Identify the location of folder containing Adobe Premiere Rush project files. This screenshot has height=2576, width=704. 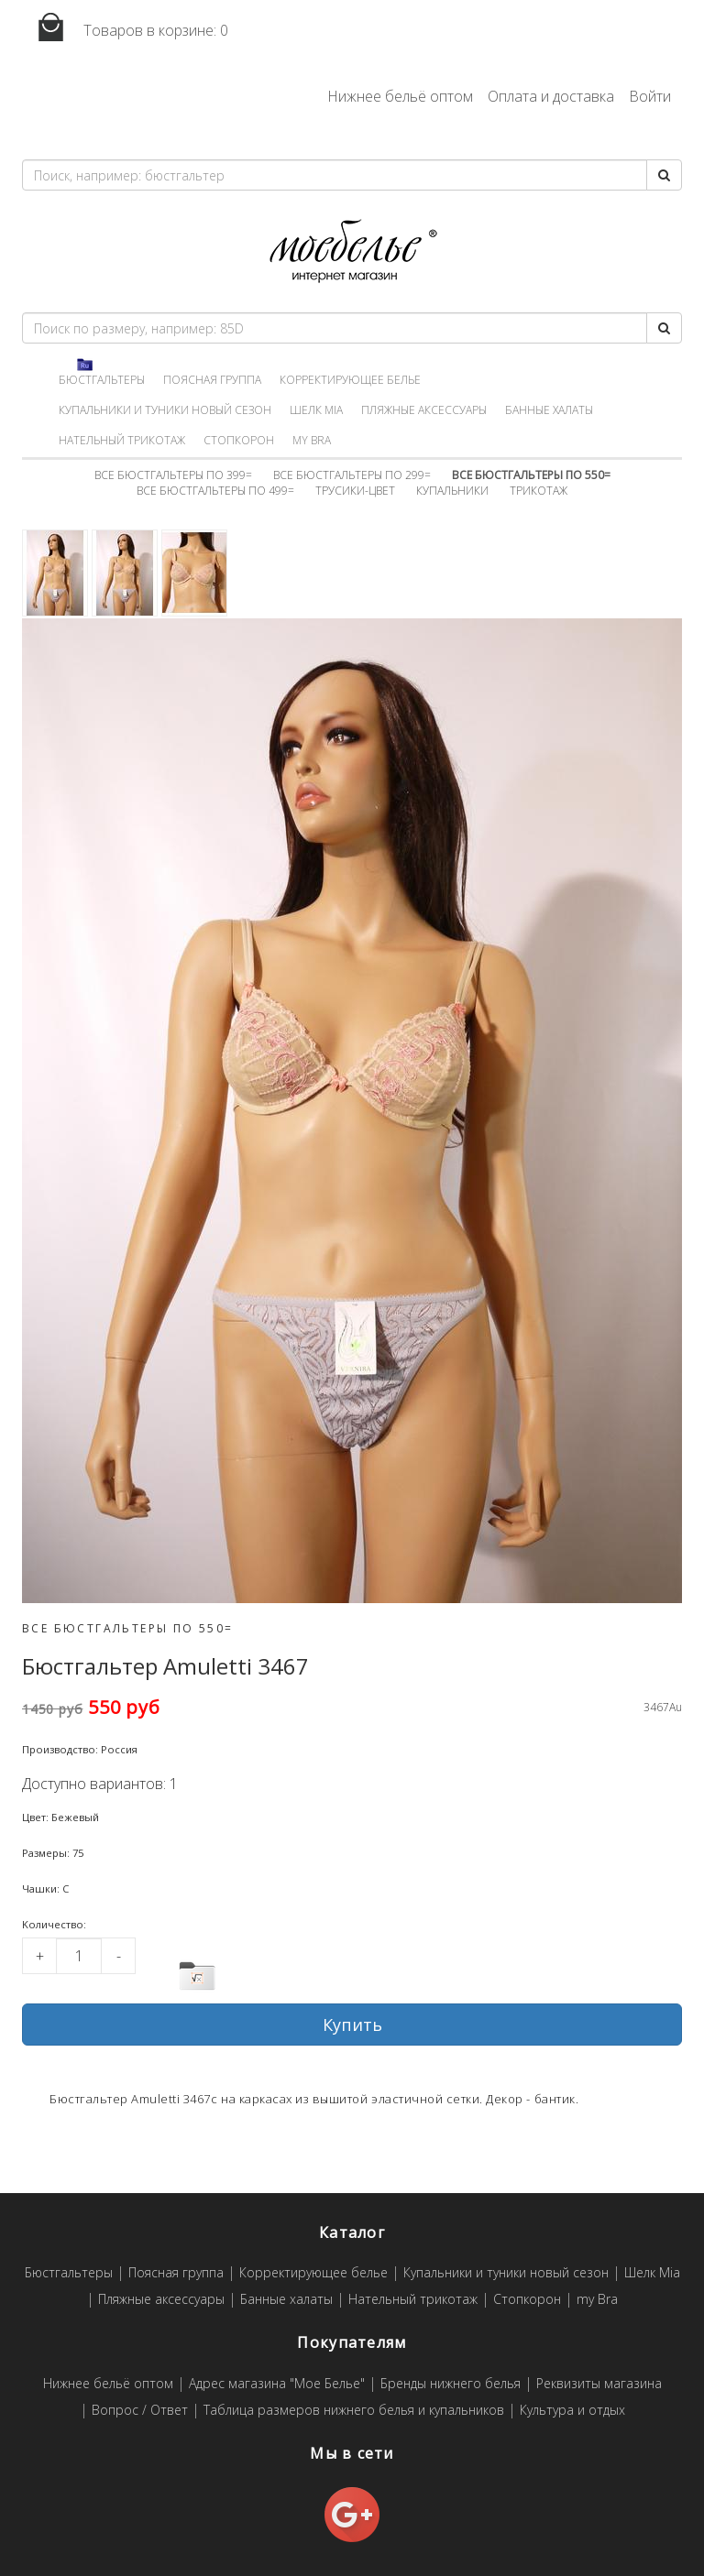
(84, 365).